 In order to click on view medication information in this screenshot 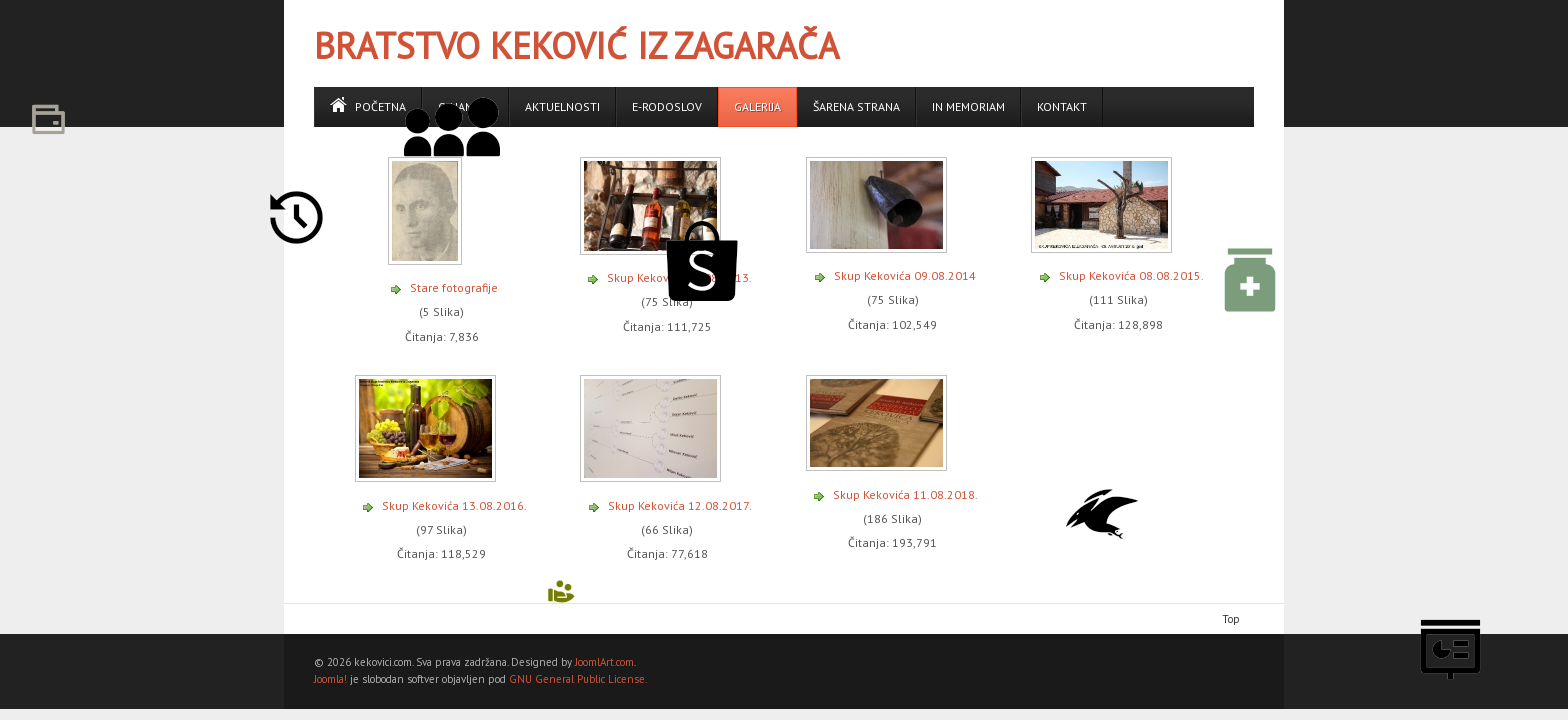, I will do `click(1250, 280)`.